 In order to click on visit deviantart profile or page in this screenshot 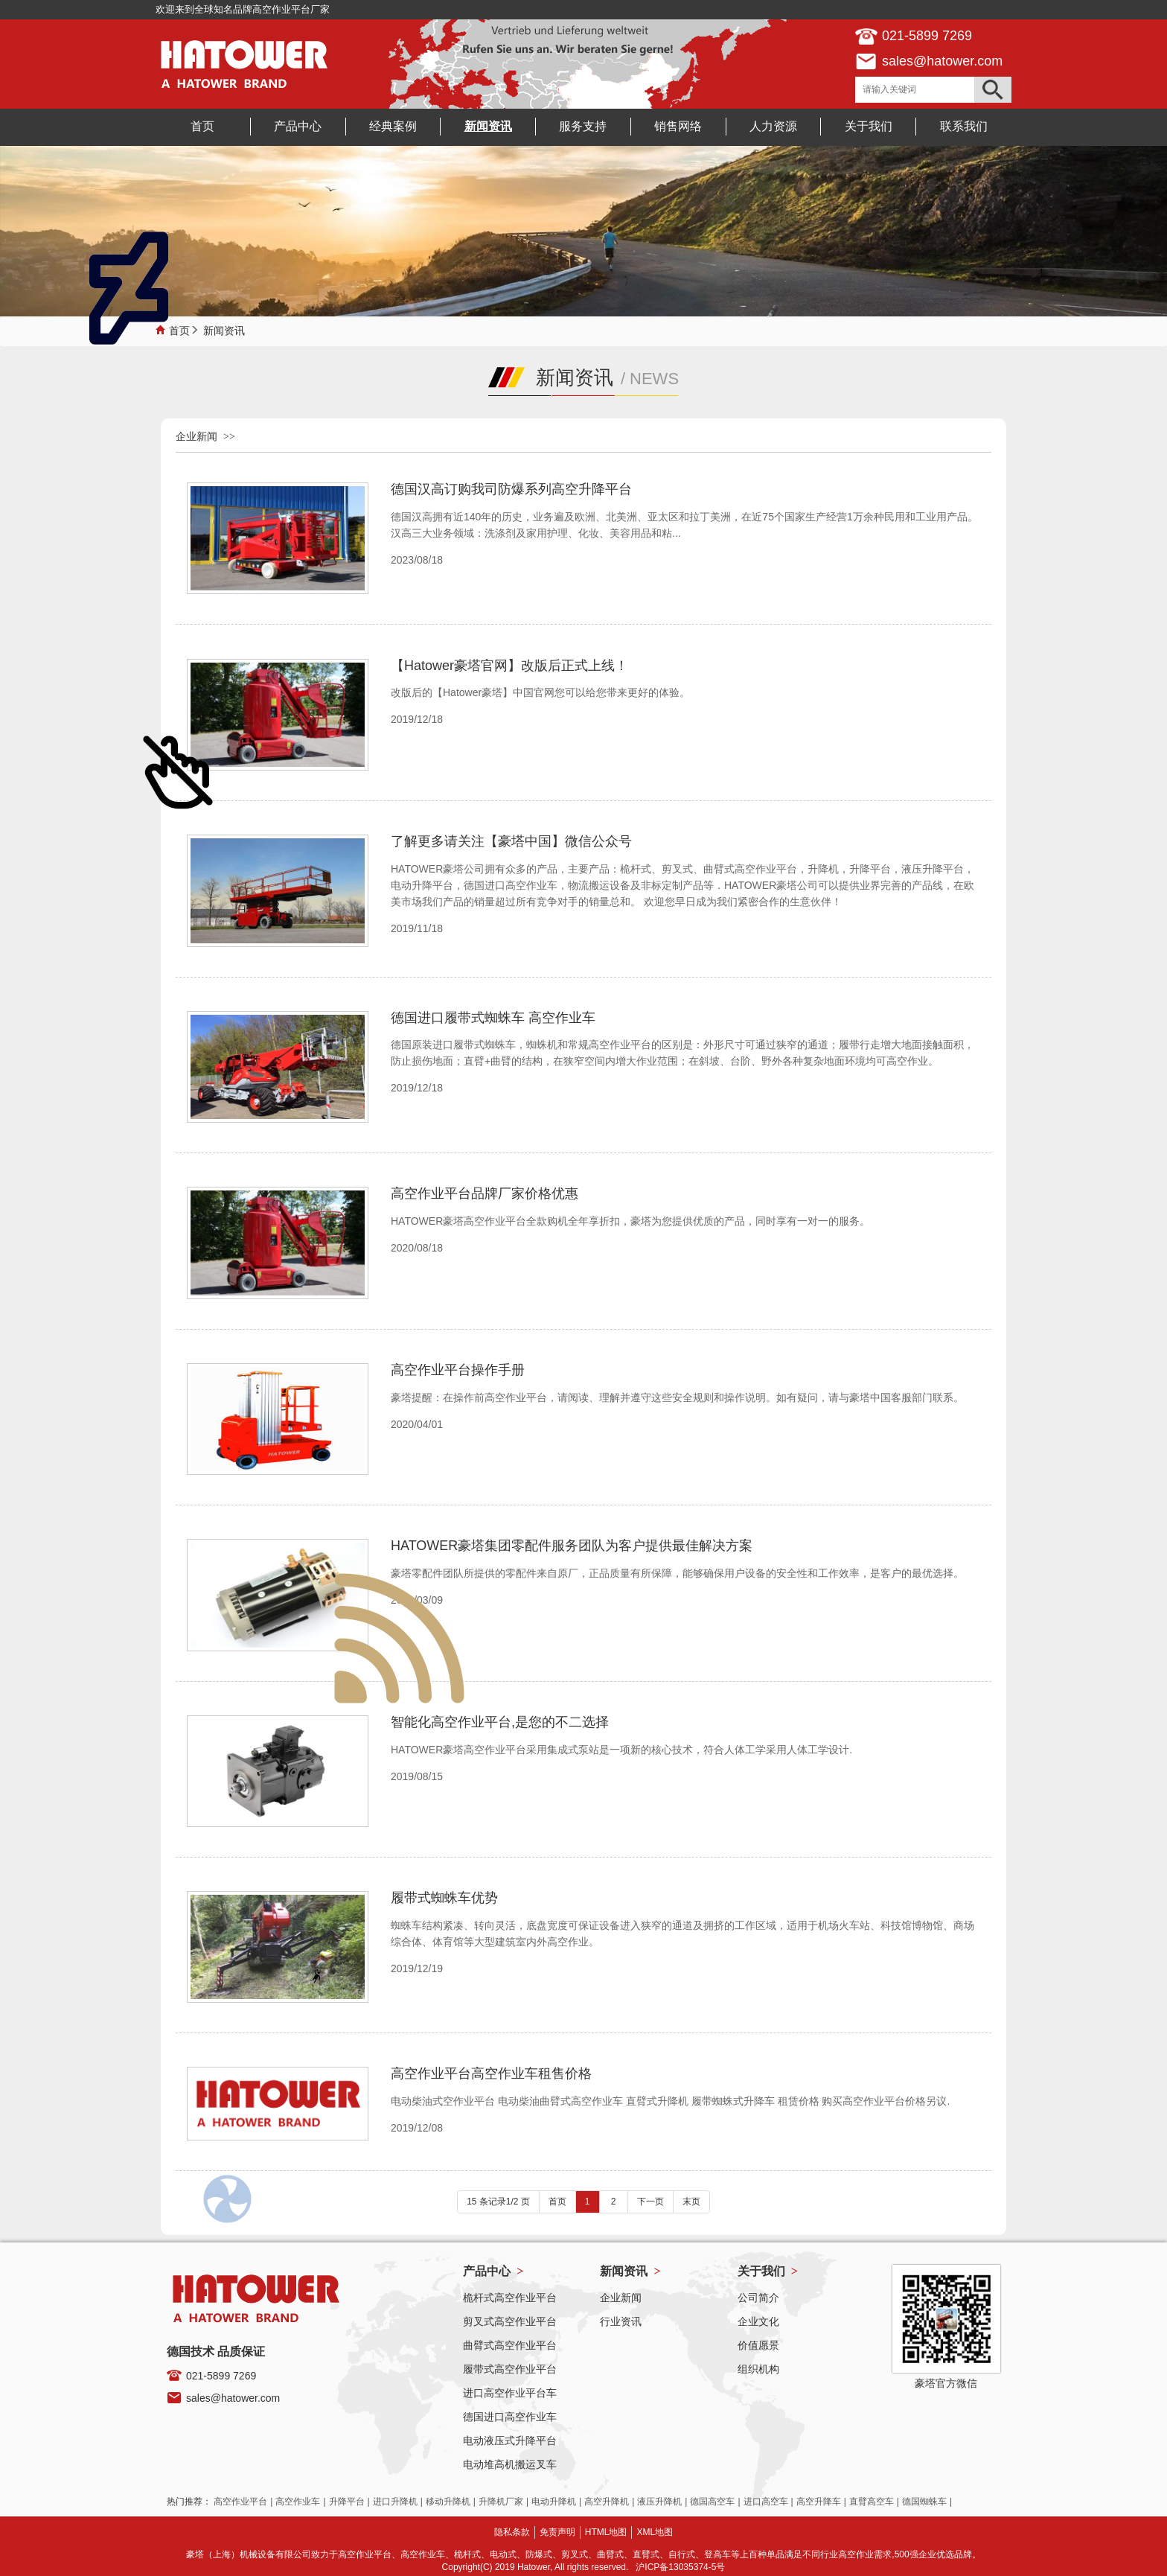, I will do `click(129, 288)`.